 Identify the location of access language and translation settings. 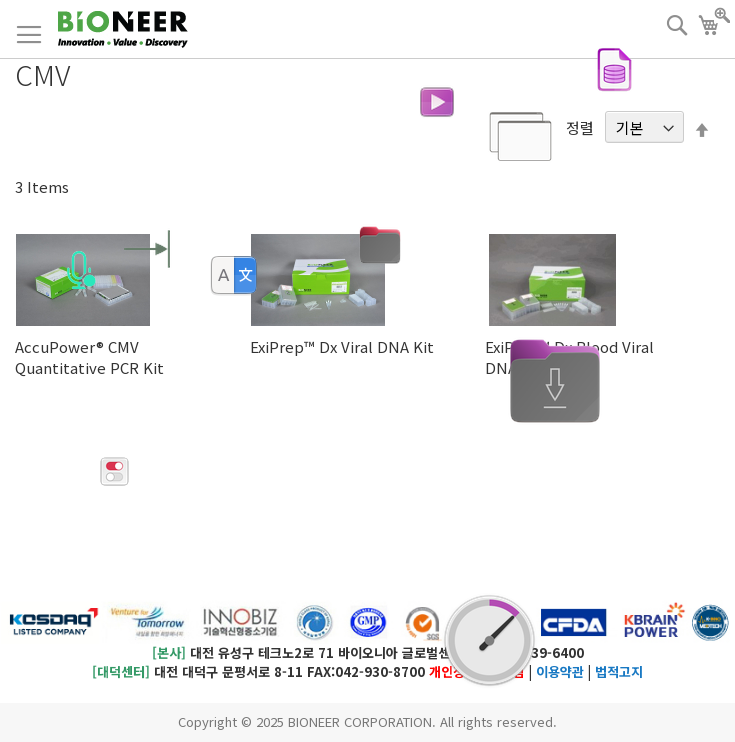
(234, 275).